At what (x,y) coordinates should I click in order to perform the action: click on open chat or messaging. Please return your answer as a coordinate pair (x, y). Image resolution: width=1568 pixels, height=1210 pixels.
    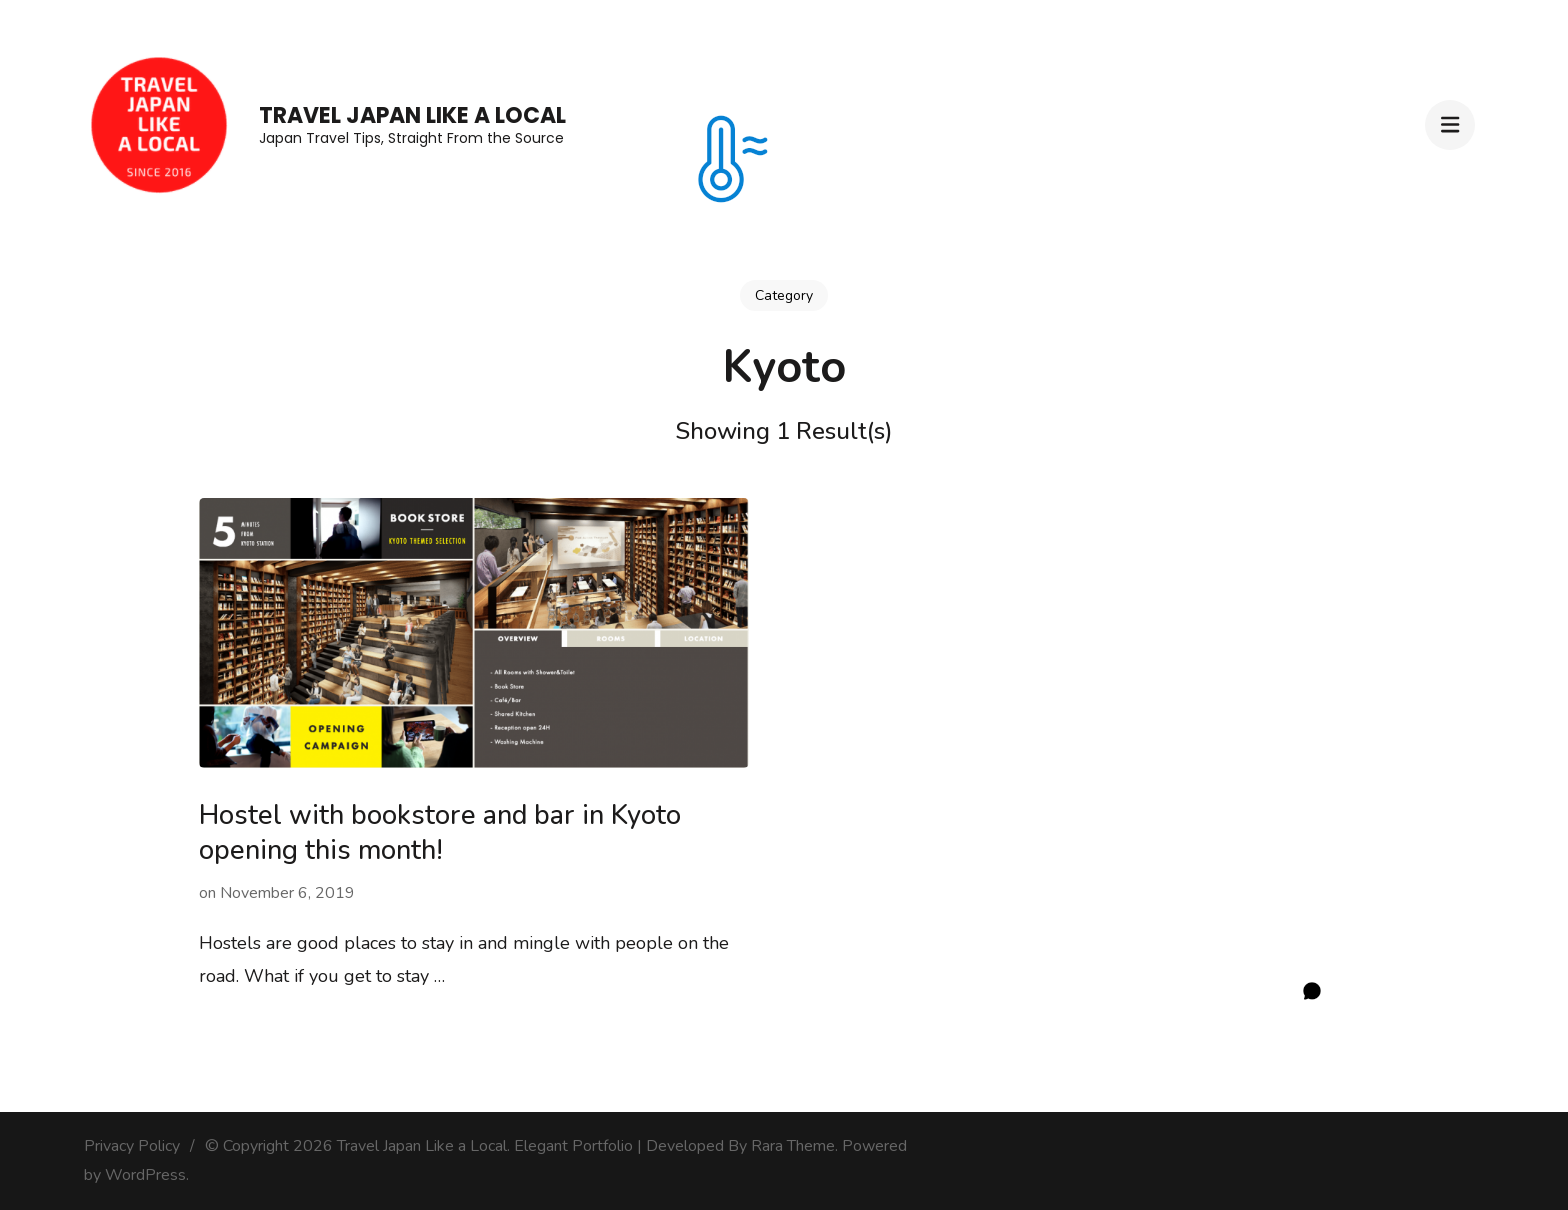
    Looking at the image, I should click on (1312, 991).